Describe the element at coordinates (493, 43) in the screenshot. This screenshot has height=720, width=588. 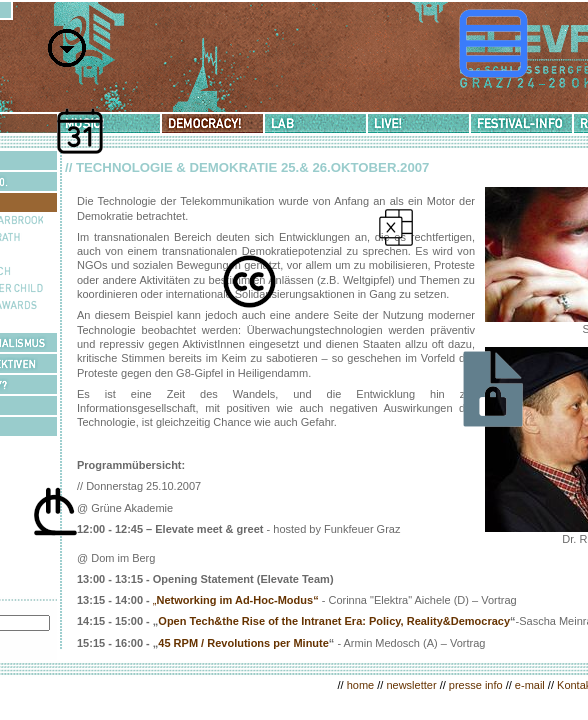
I see `switch to list view` at that location.